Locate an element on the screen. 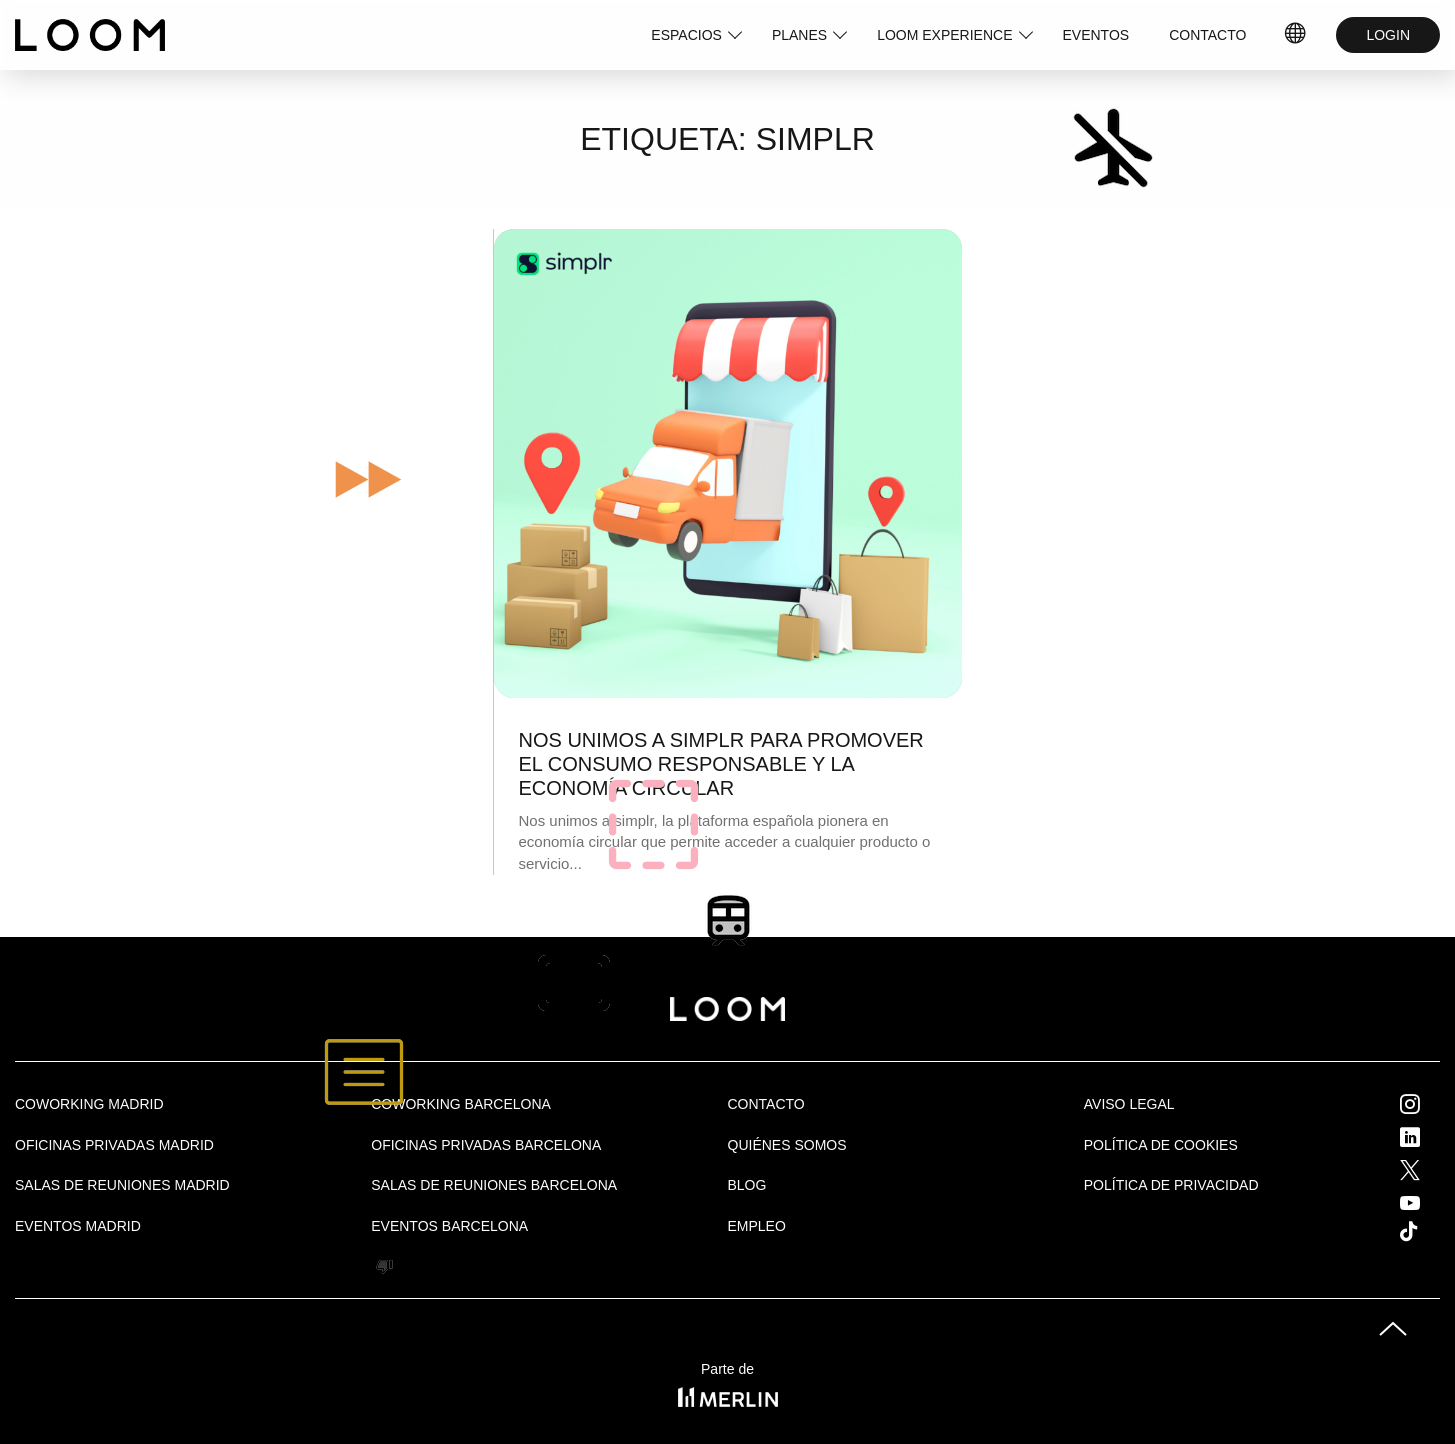  view article or document content is located at coordinates (364, 1072).